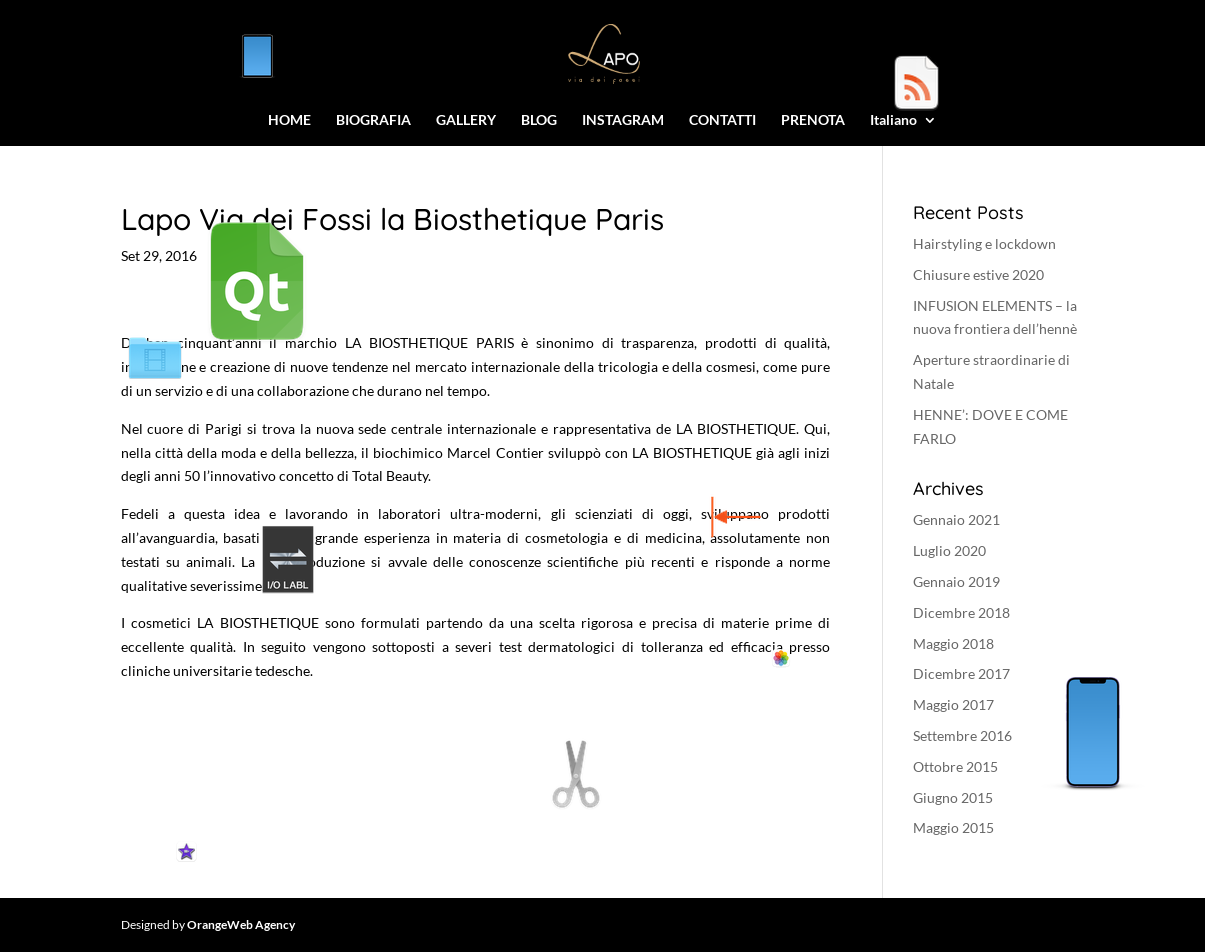  What do you see at coordinates (916, 82) in the screenshot?
I see `an RSS feed file or subscription document` at bounding box center [916, 82].